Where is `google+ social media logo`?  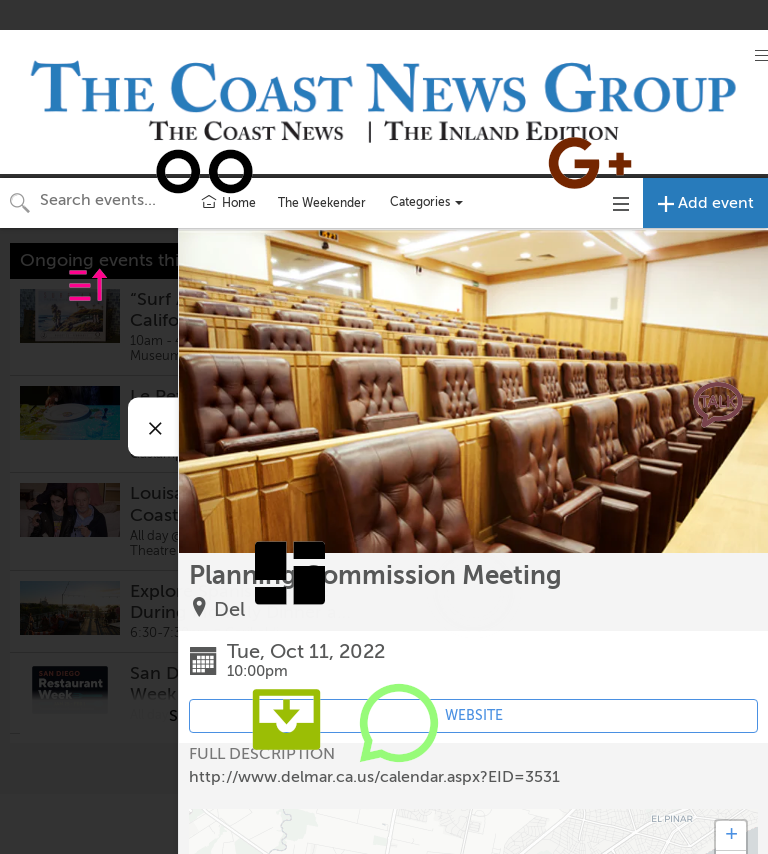 google+ social media logo is located at coordinates (590, 163).